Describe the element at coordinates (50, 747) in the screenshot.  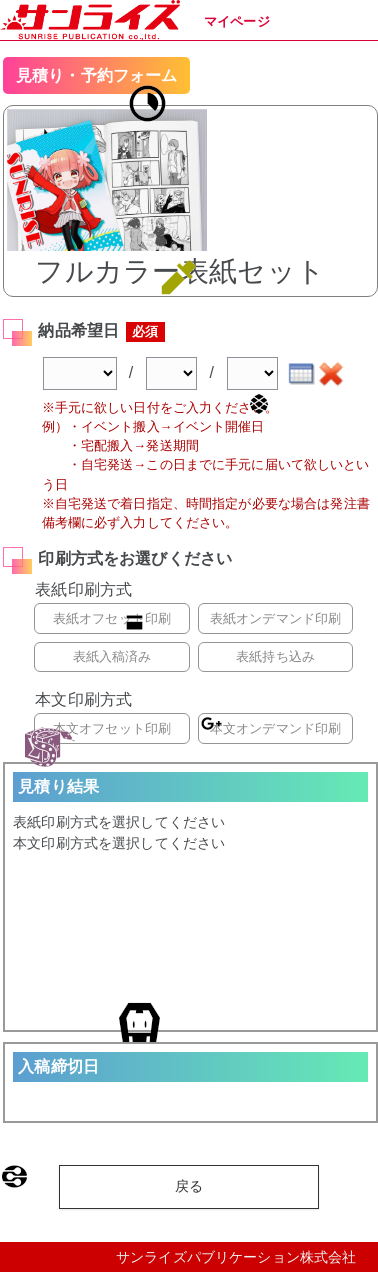
I see `sympy python library logo` at that location.